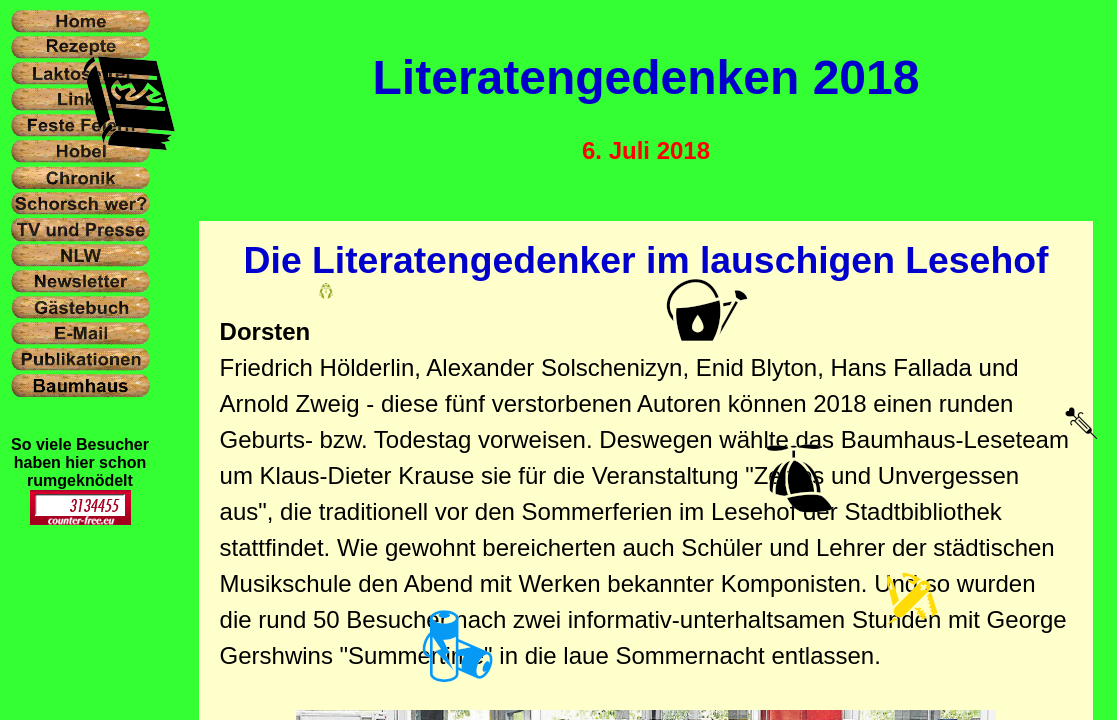  Describe the element at coordinates (1081, 423) in the screenshot. I see `inject love or affection in a game` at that location.